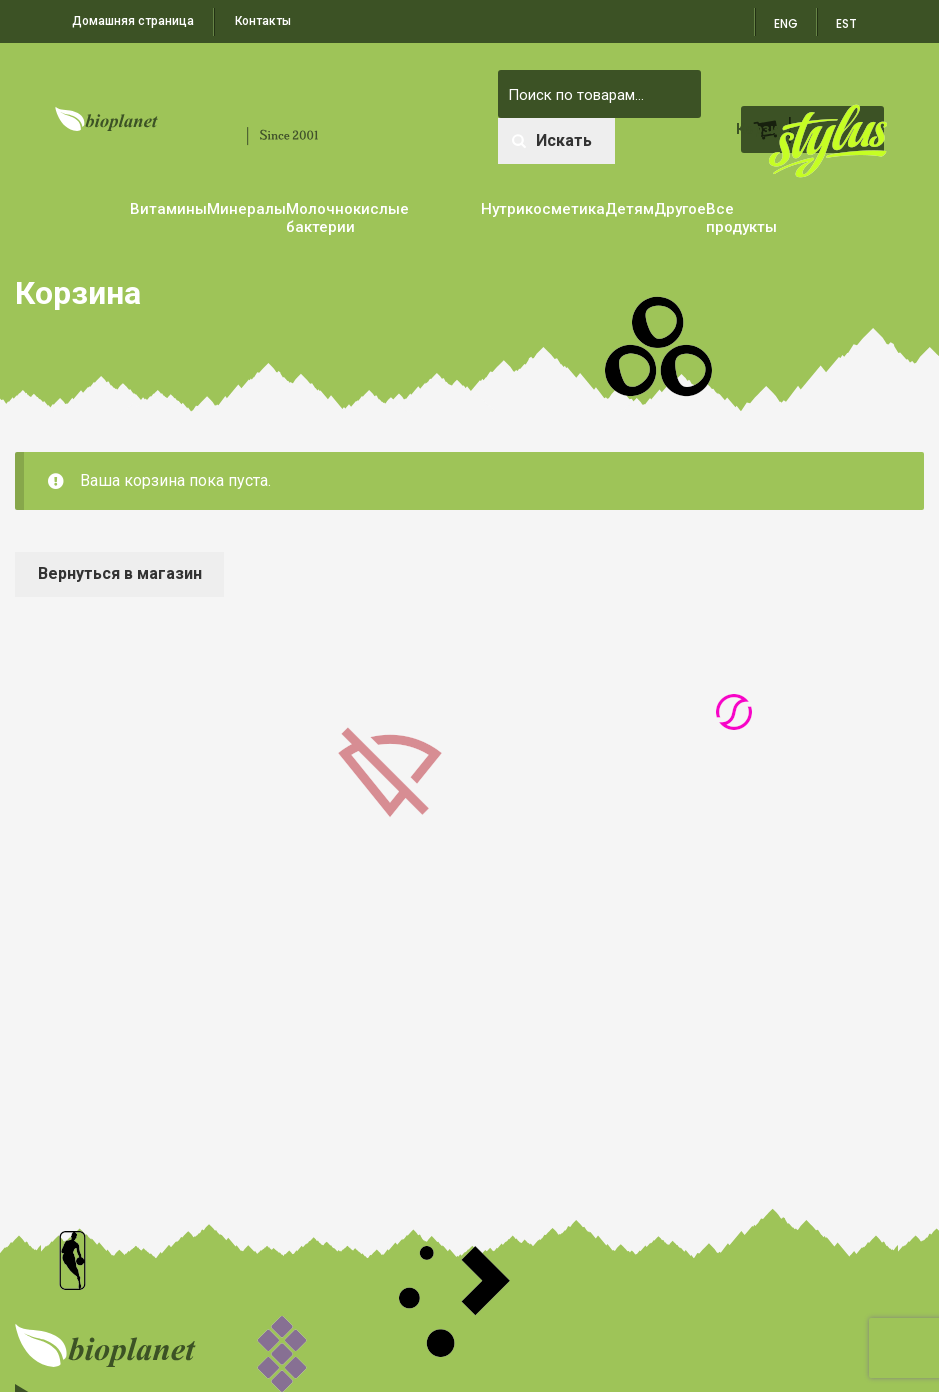 This screenshot has height=1392, width=939. I want to click on getx state management framework logo, so click(658, 346).